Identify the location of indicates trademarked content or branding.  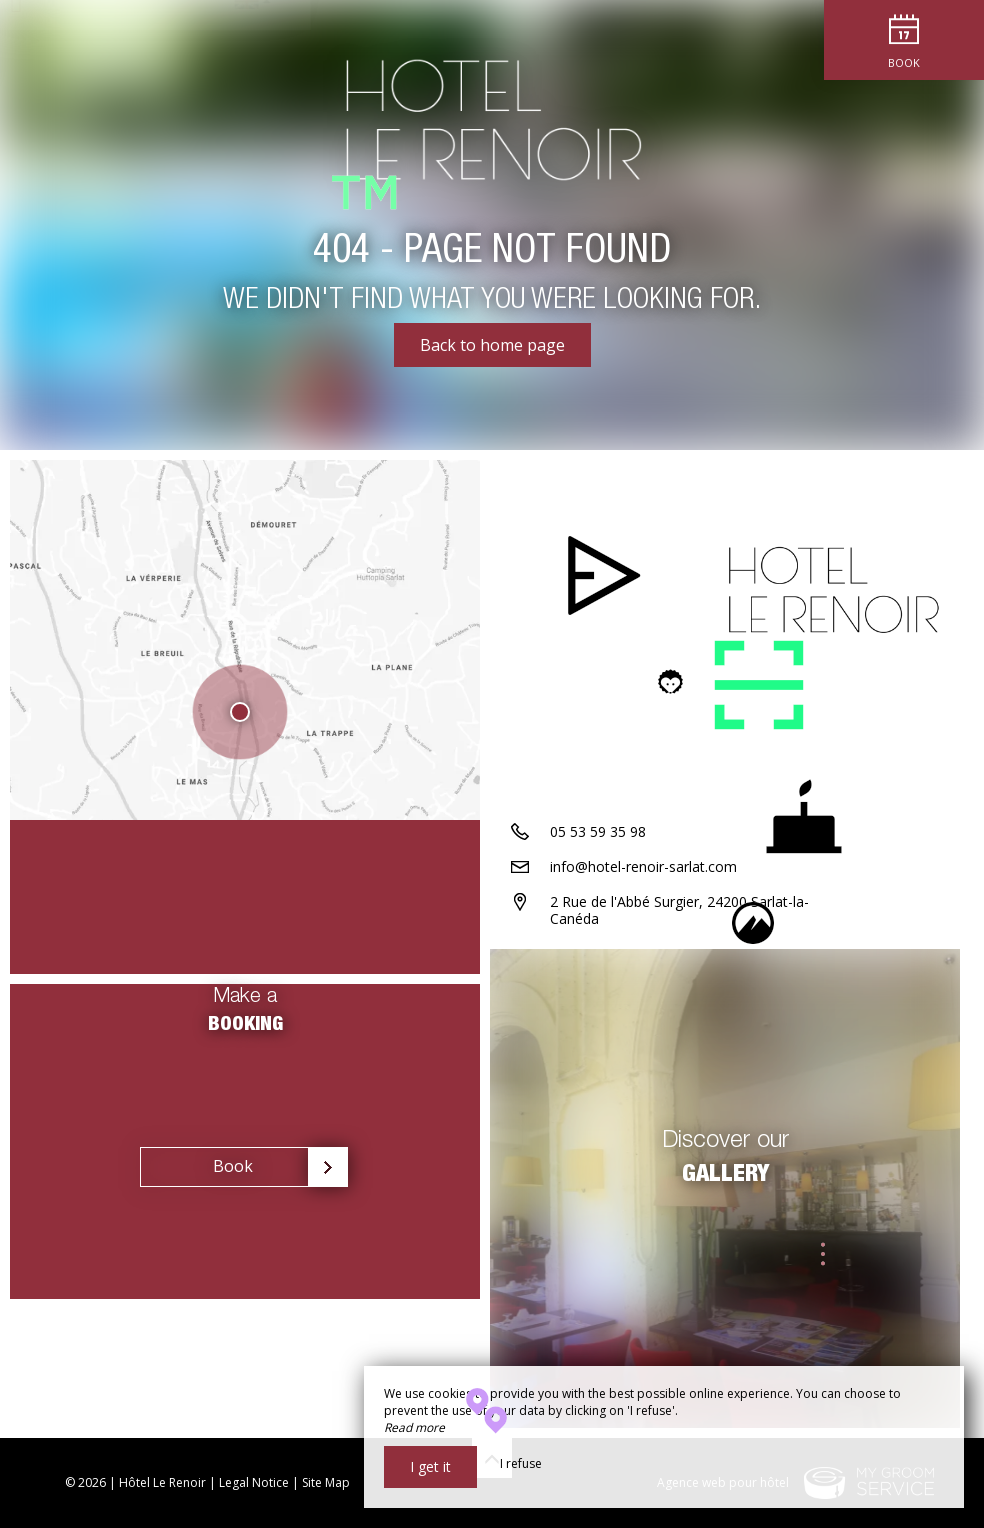
(365, 192).